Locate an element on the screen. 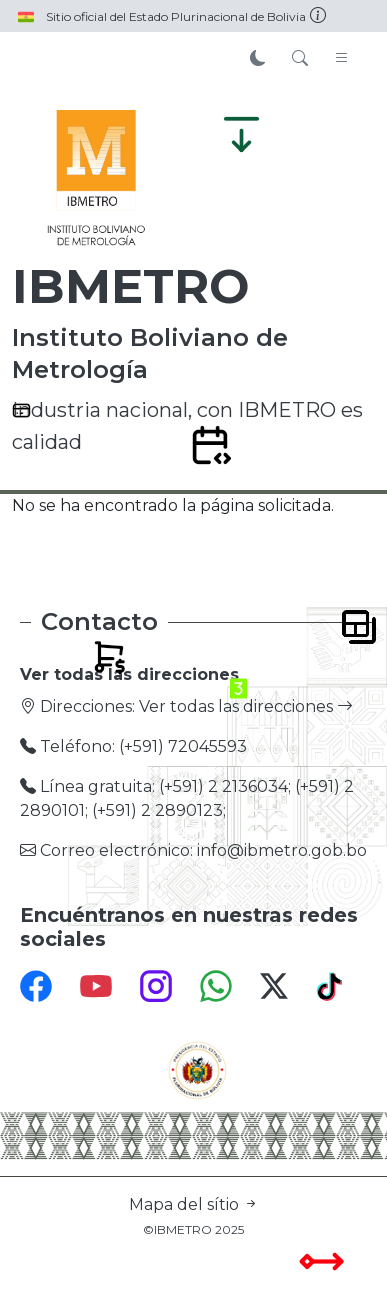 The height and width of the screenshot is (1313, 387). view or manage scheduled code deployments is located at coordinates (210, 445).